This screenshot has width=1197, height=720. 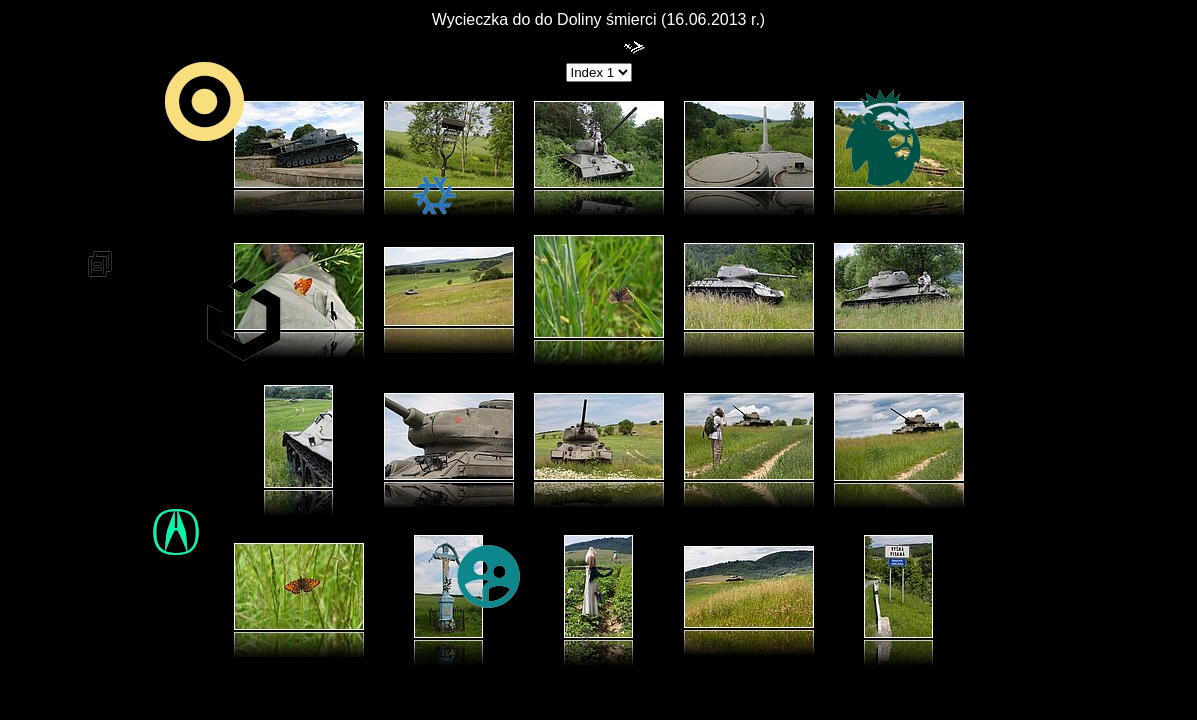 I want to click on Target store logo, so click(x=204, y=101).